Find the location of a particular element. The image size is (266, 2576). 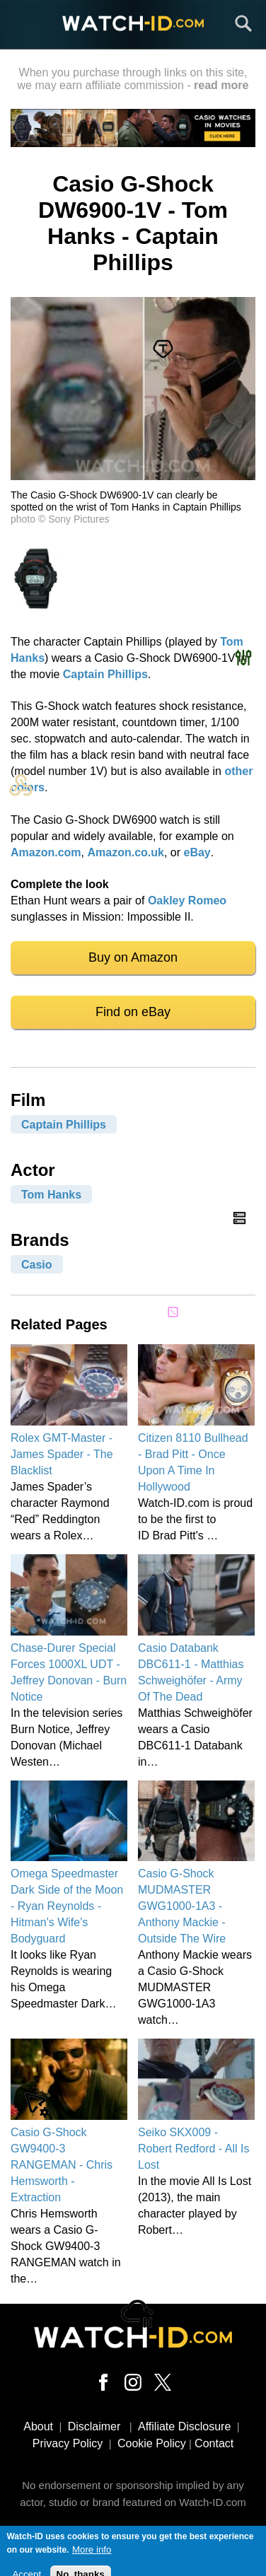

roll dice or generate random number is located at coordinates (173, 1312).